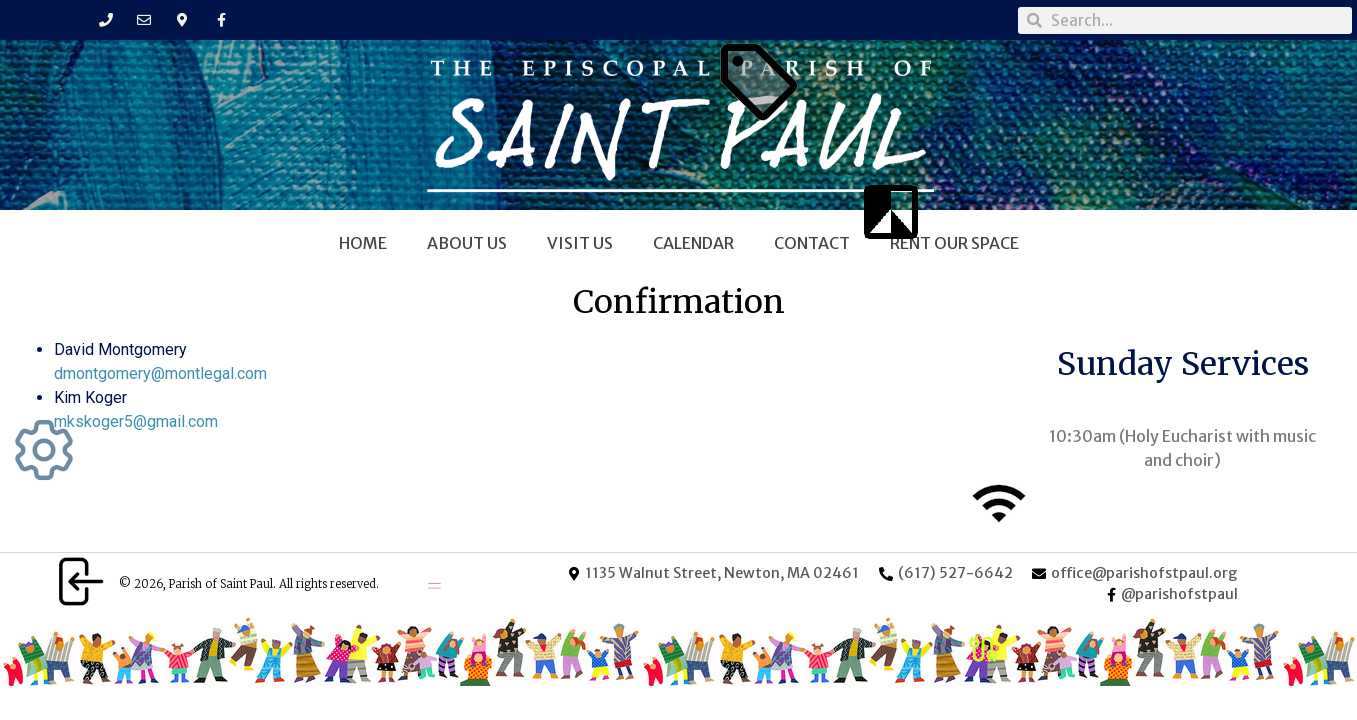  I want to click on view or apply tags to an item, so click(759, 82).